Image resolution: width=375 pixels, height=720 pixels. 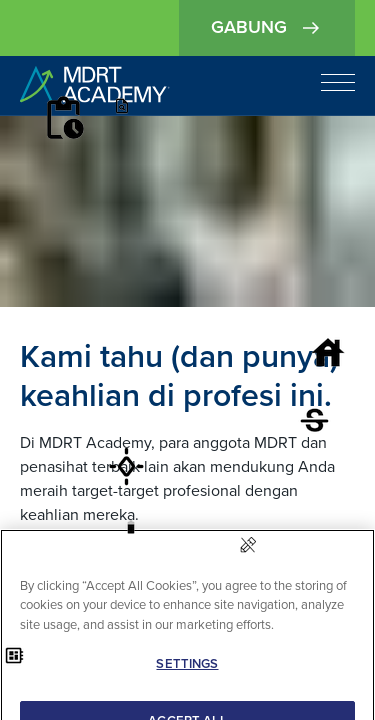 What do you see at coordinates (314, 422) in the screenshot?
I see `apply strikethrough formatting to selected text` at bounding box center [314, 422].